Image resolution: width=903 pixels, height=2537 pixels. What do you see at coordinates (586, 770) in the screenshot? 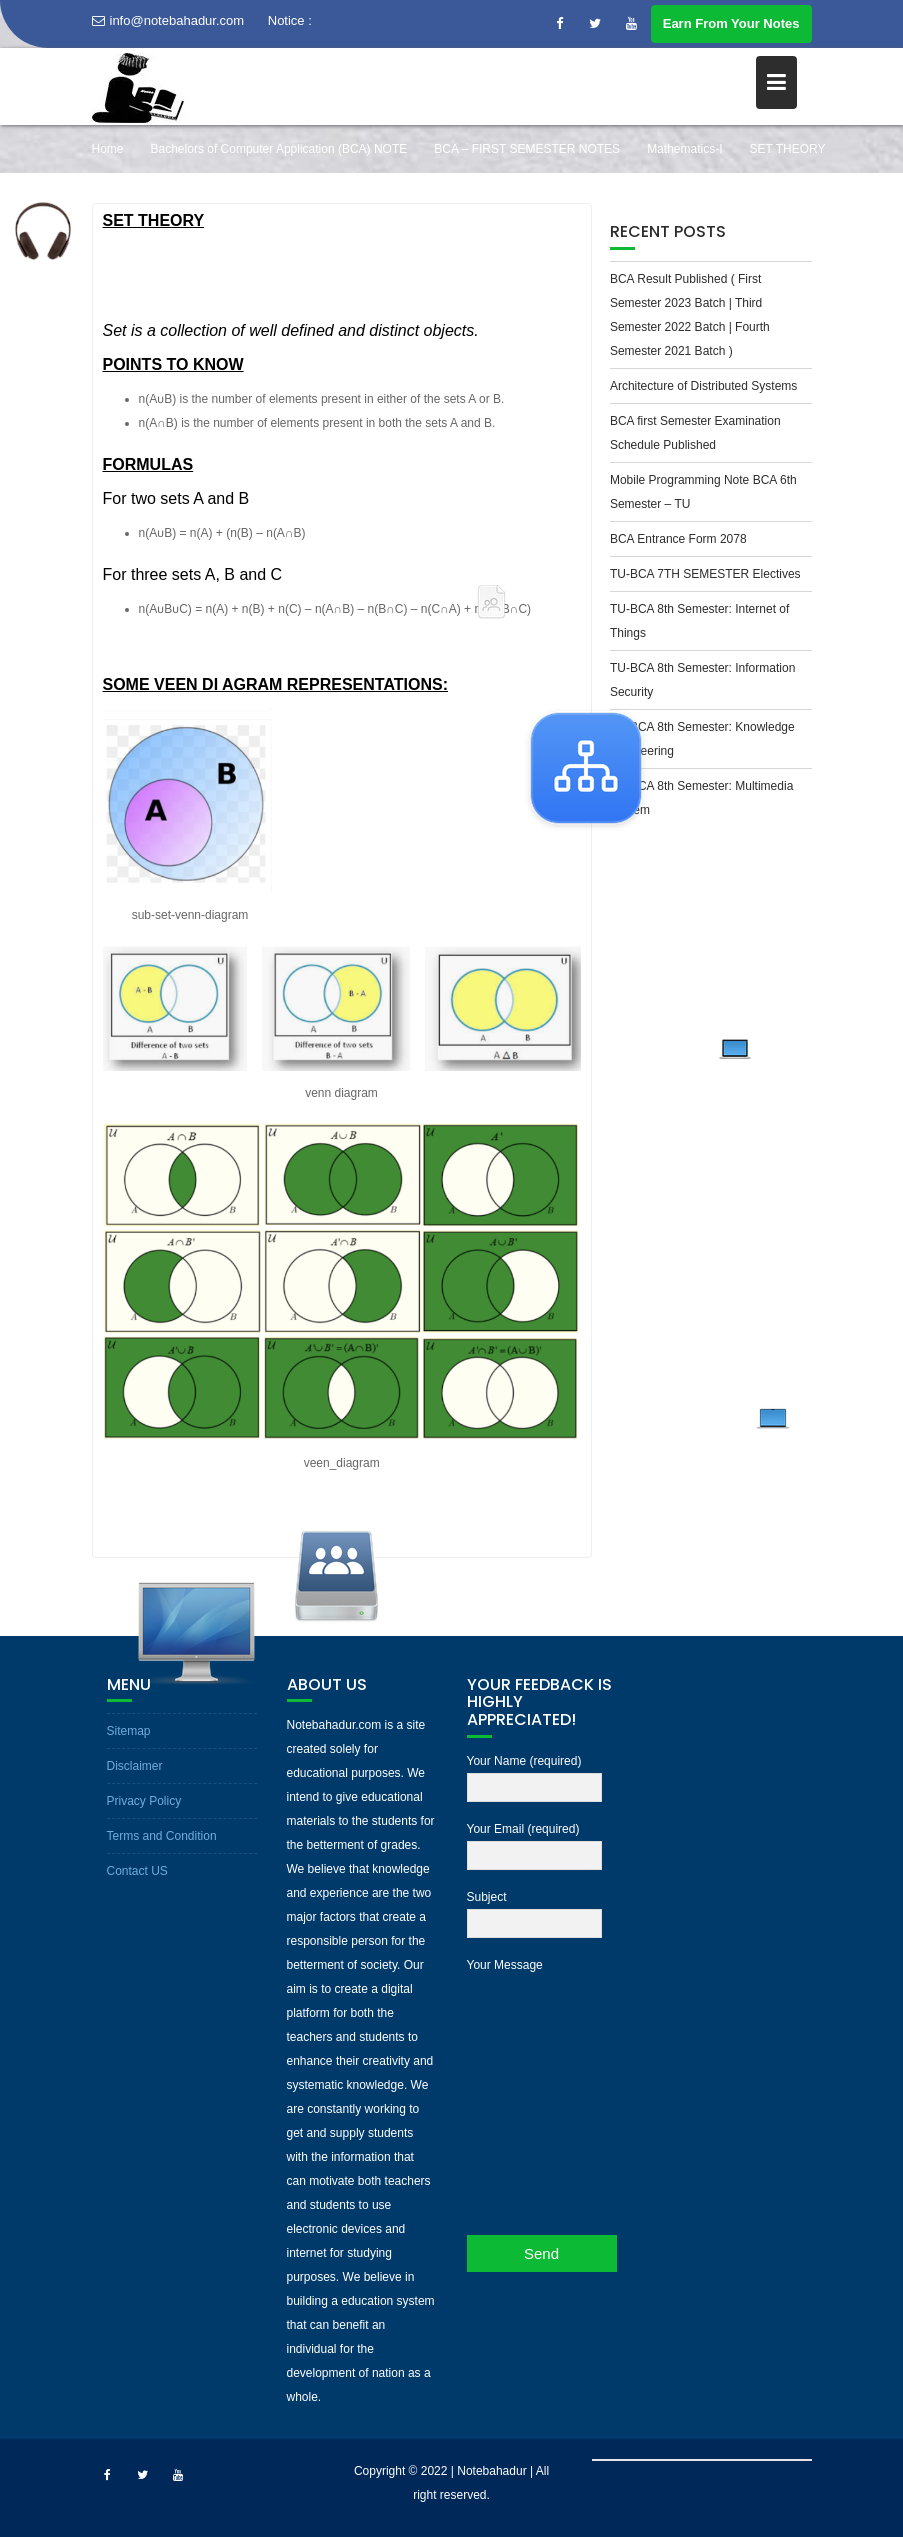
I see `access network connection settings` at bounding box center [586, 770].